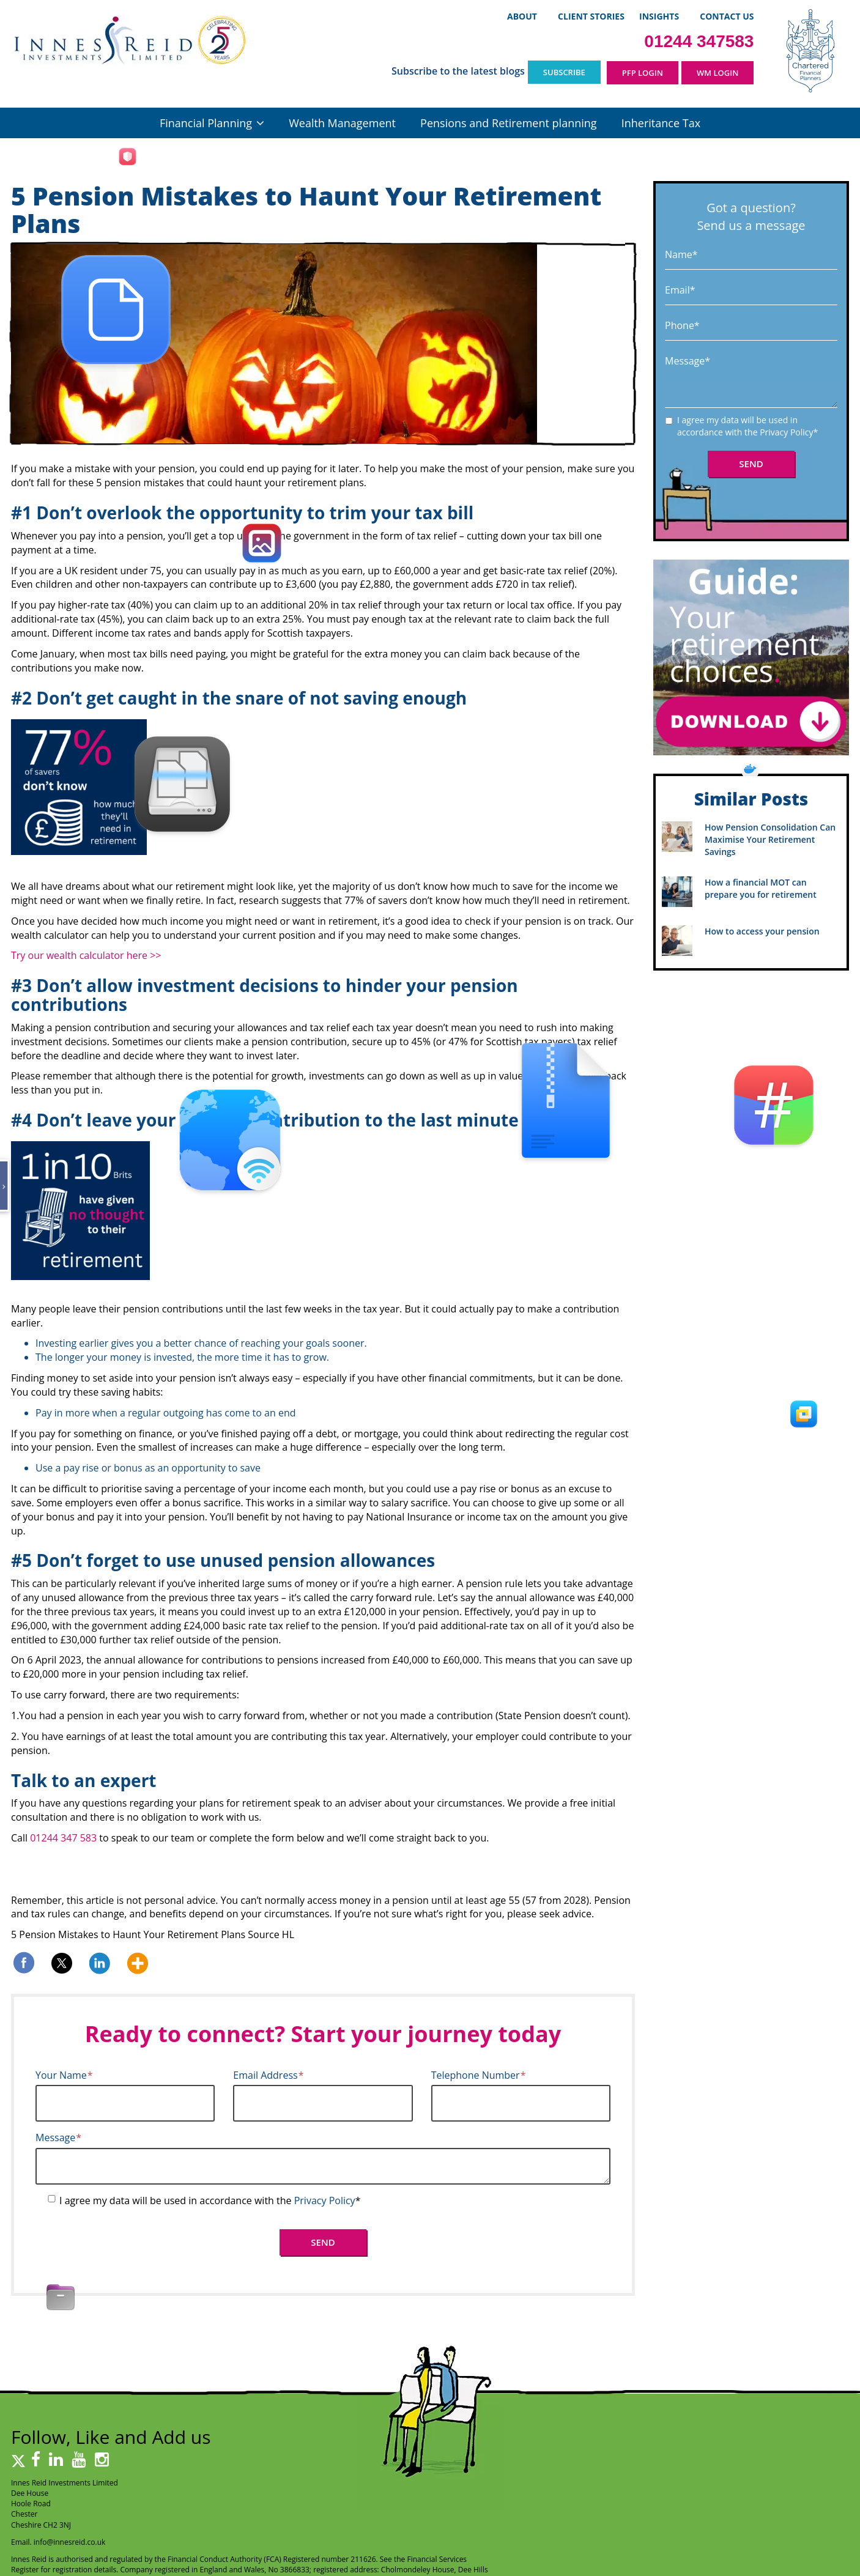 The height and width of the screenshot is (2576, 860). What do you see at coordinates (774, 1105) in the screenshot?
I see `open gtkhash checksum verification tool` at bounding box center [774, 1105].